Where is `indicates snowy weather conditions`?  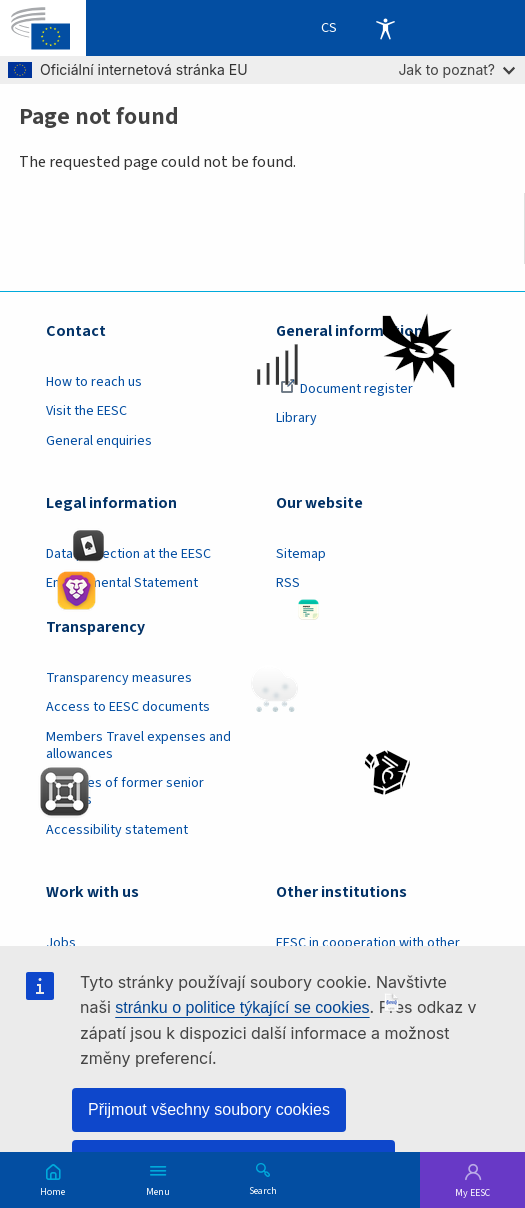 indicates snowy weather conditions is located at coordinates (274, 688).